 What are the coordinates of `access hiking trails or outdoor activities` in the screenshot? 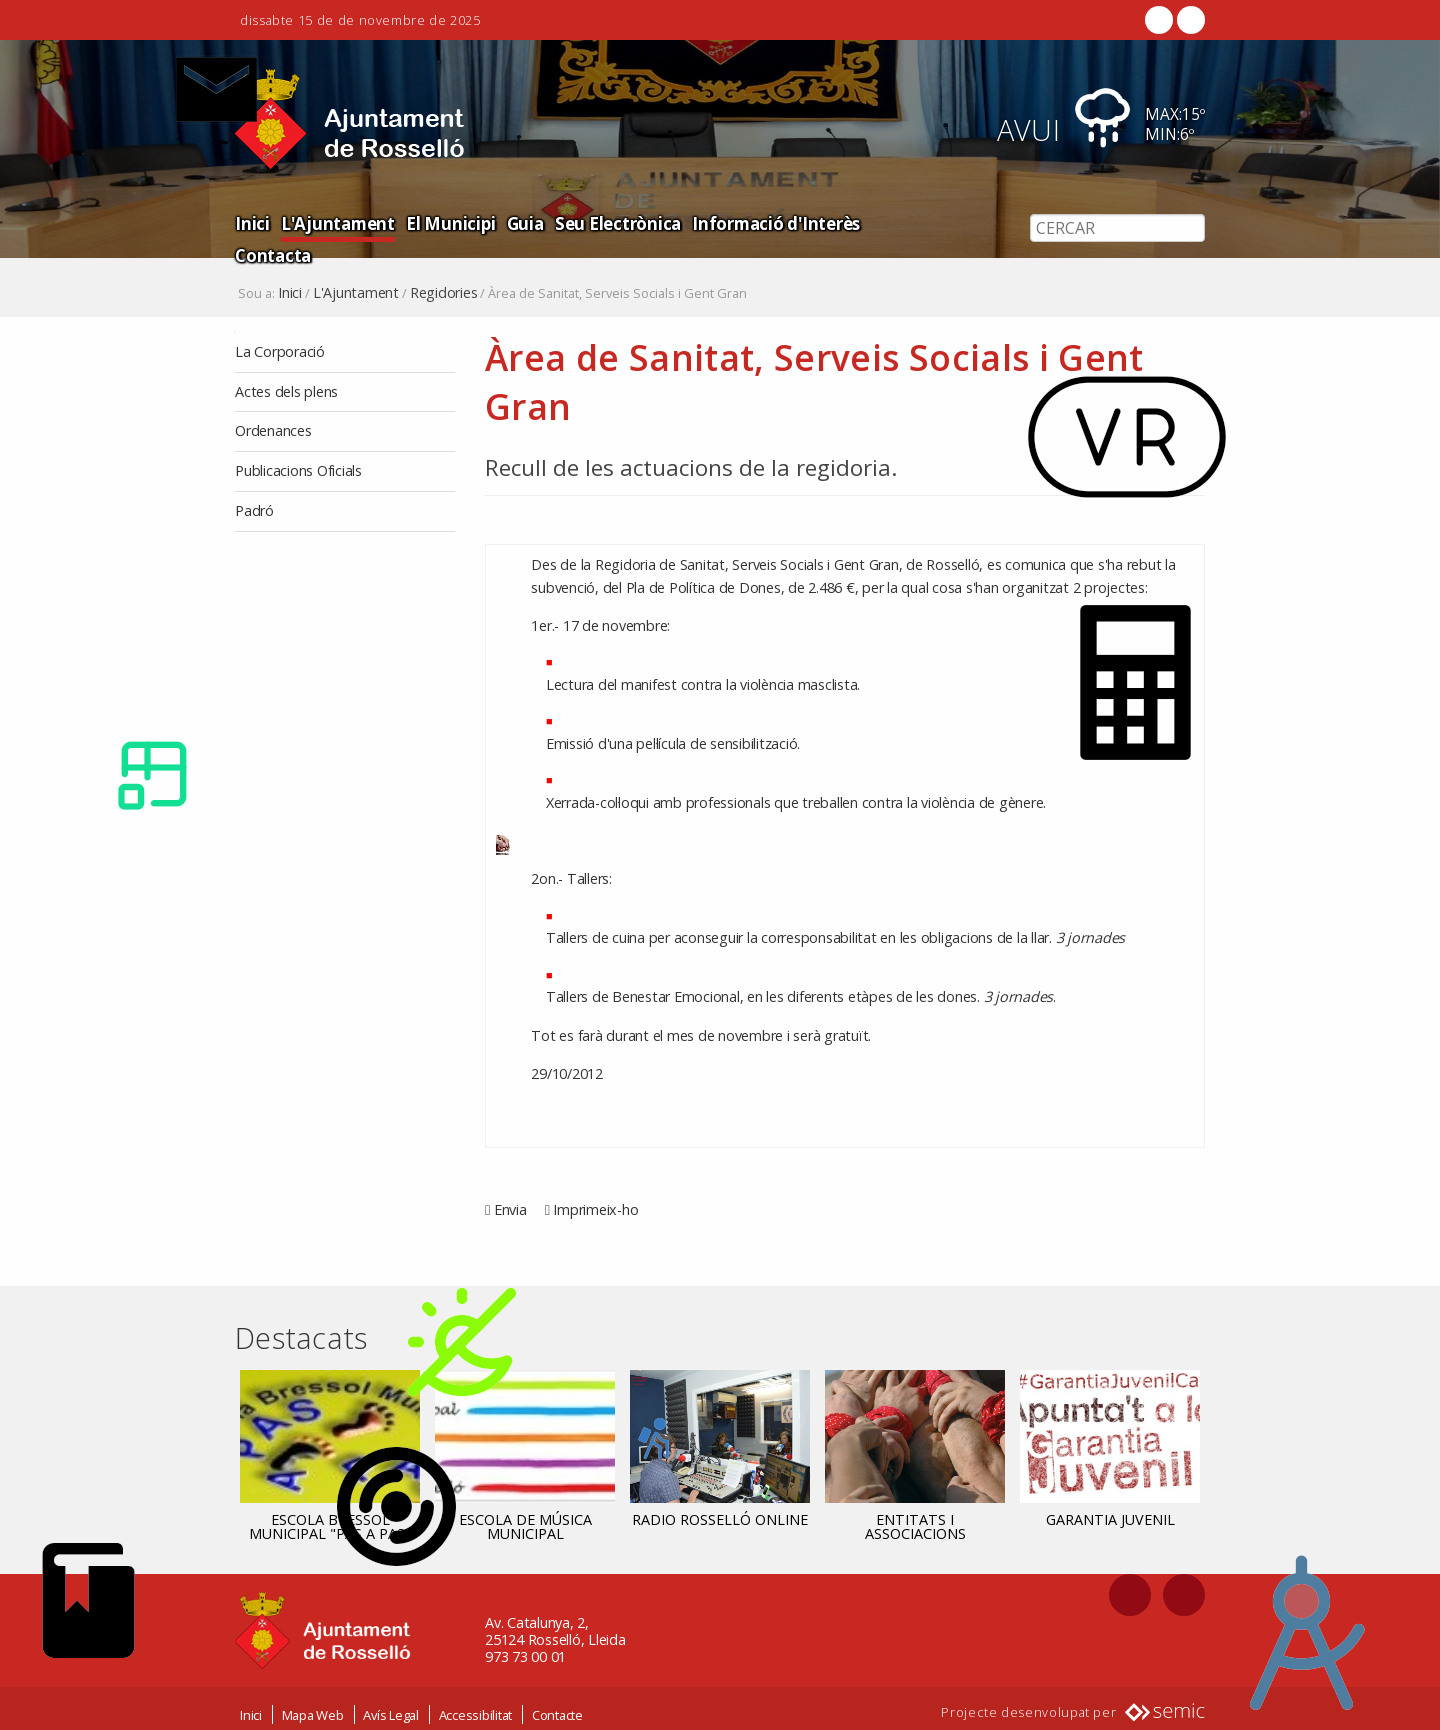 It's located at (655, 1438).